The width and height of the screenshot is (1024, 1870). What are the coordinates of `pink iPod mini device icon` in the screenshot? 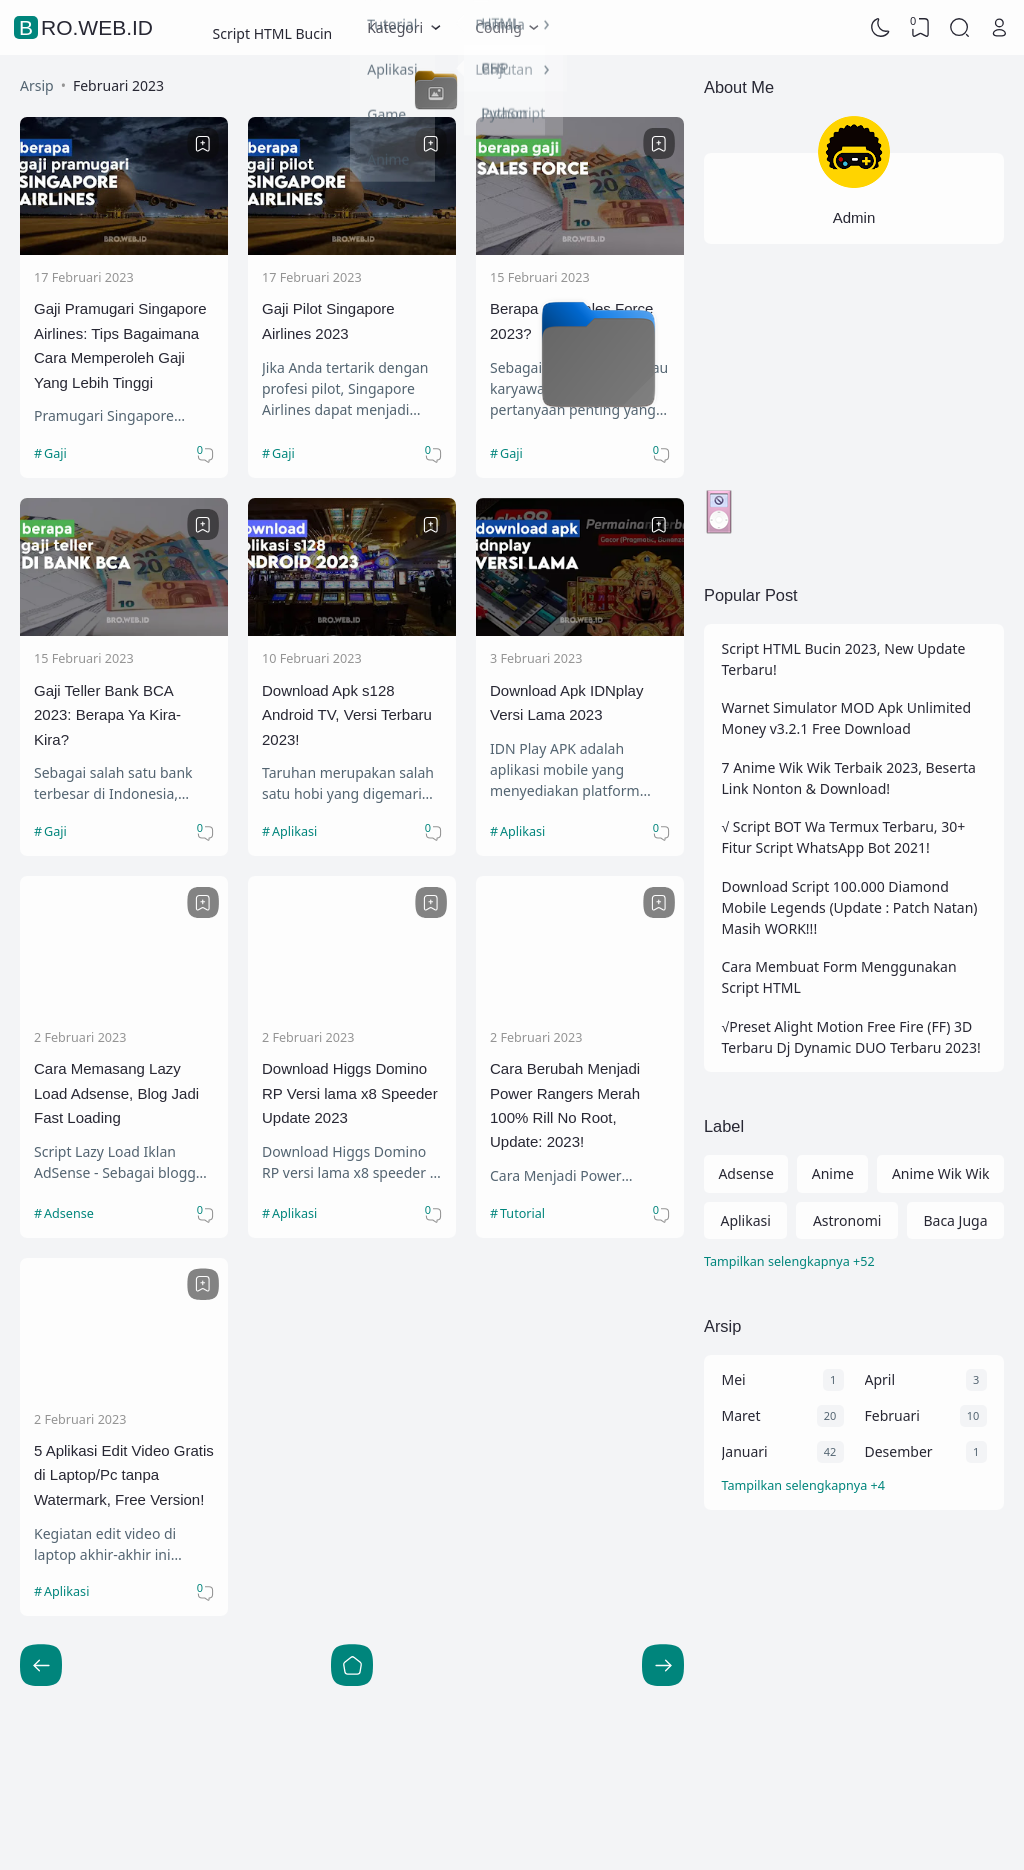 It's located at (719, 512).